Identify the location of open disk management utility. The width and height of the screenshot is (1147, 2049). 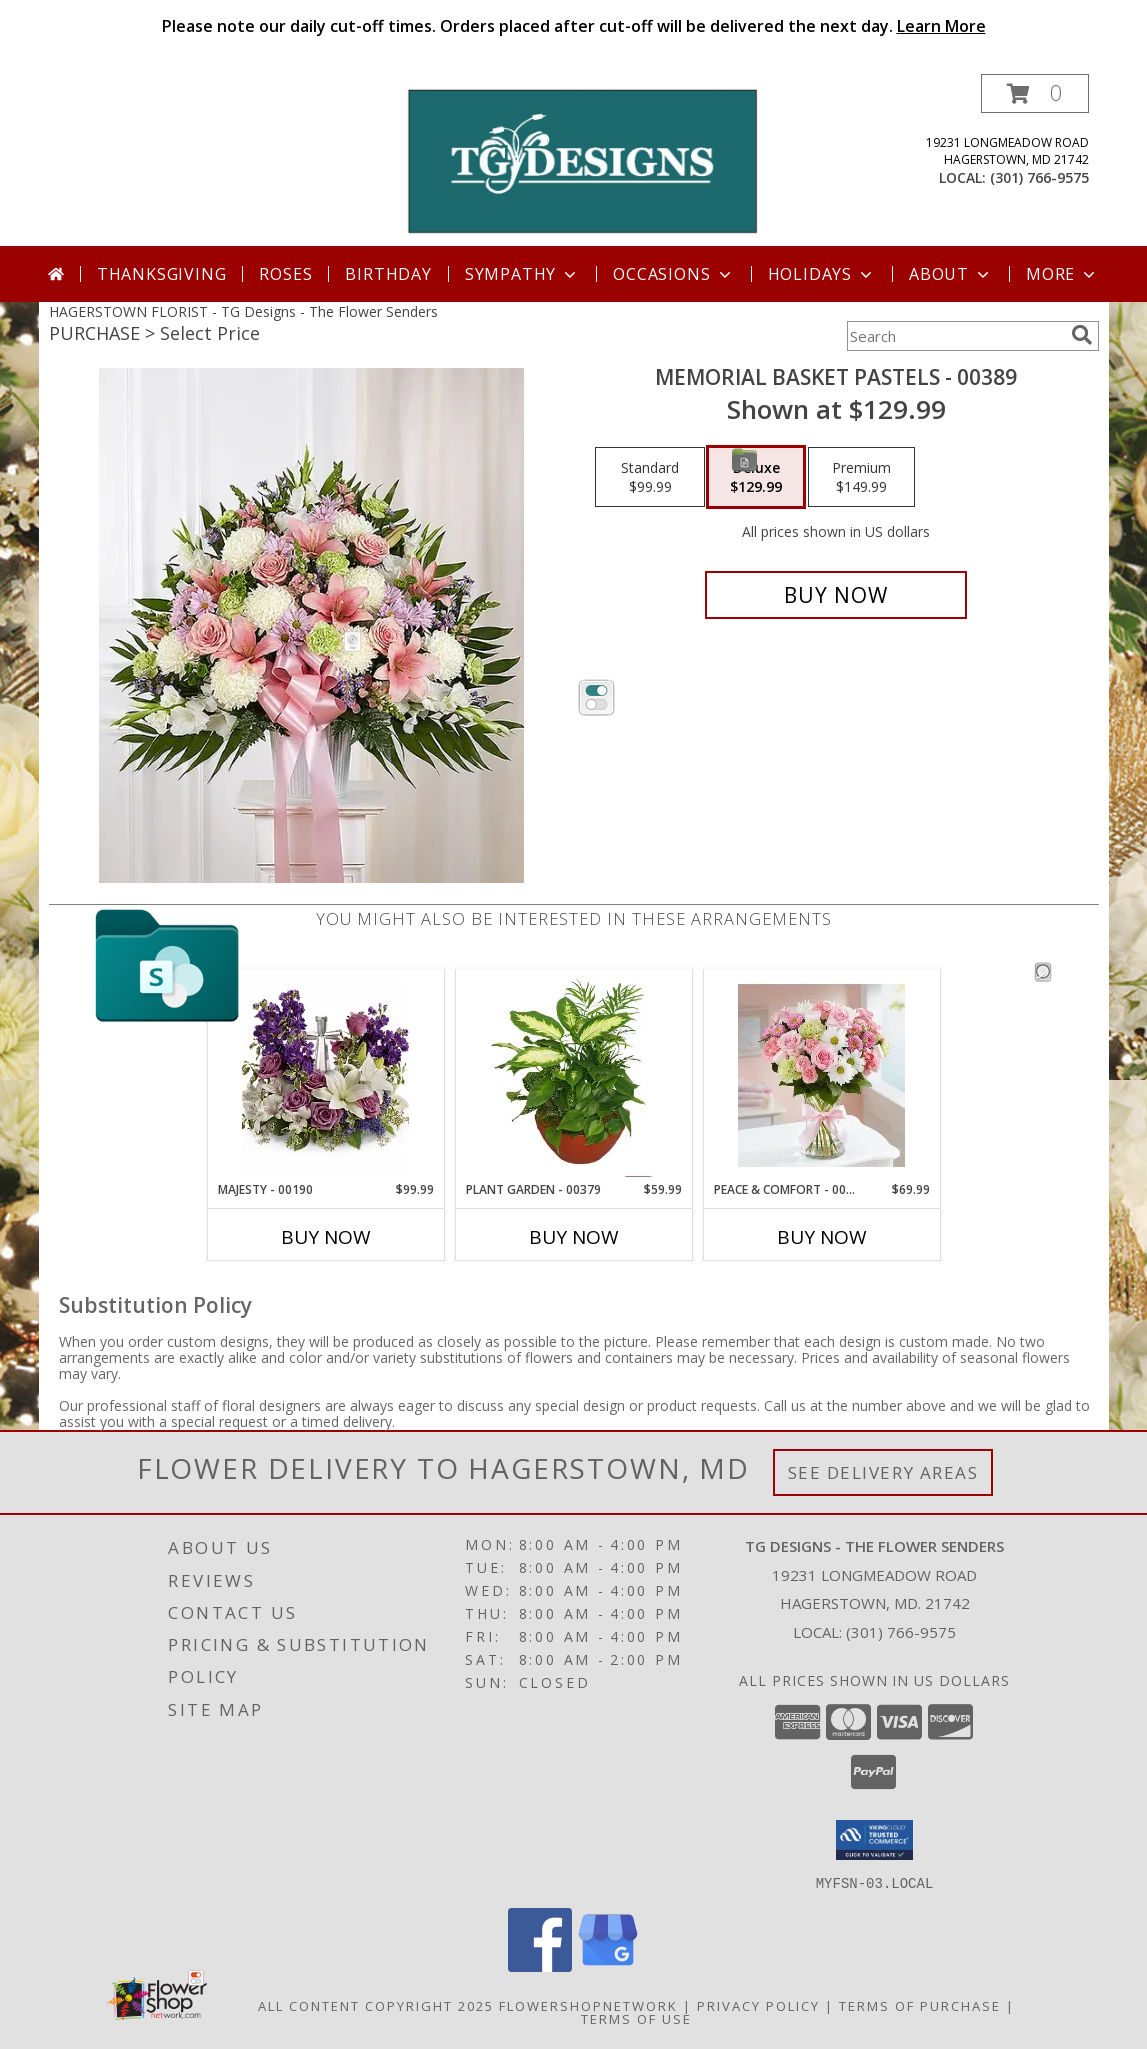
(1043, 972).